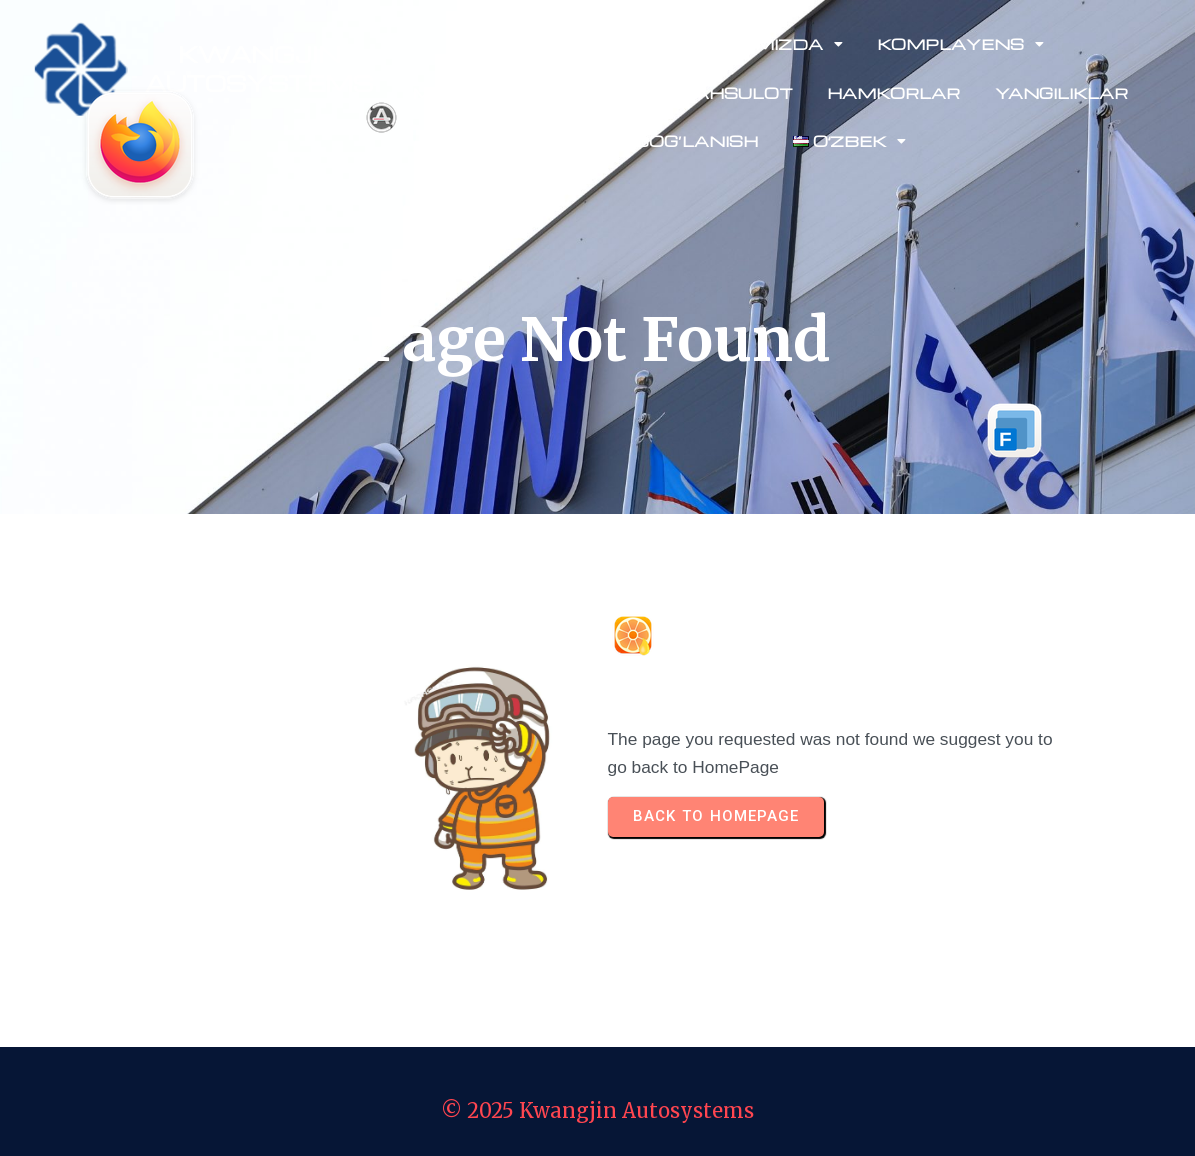 The width and height of the screenshot is (1195, 1156). I want to click on open fluent reader app, so click(1014, 430).